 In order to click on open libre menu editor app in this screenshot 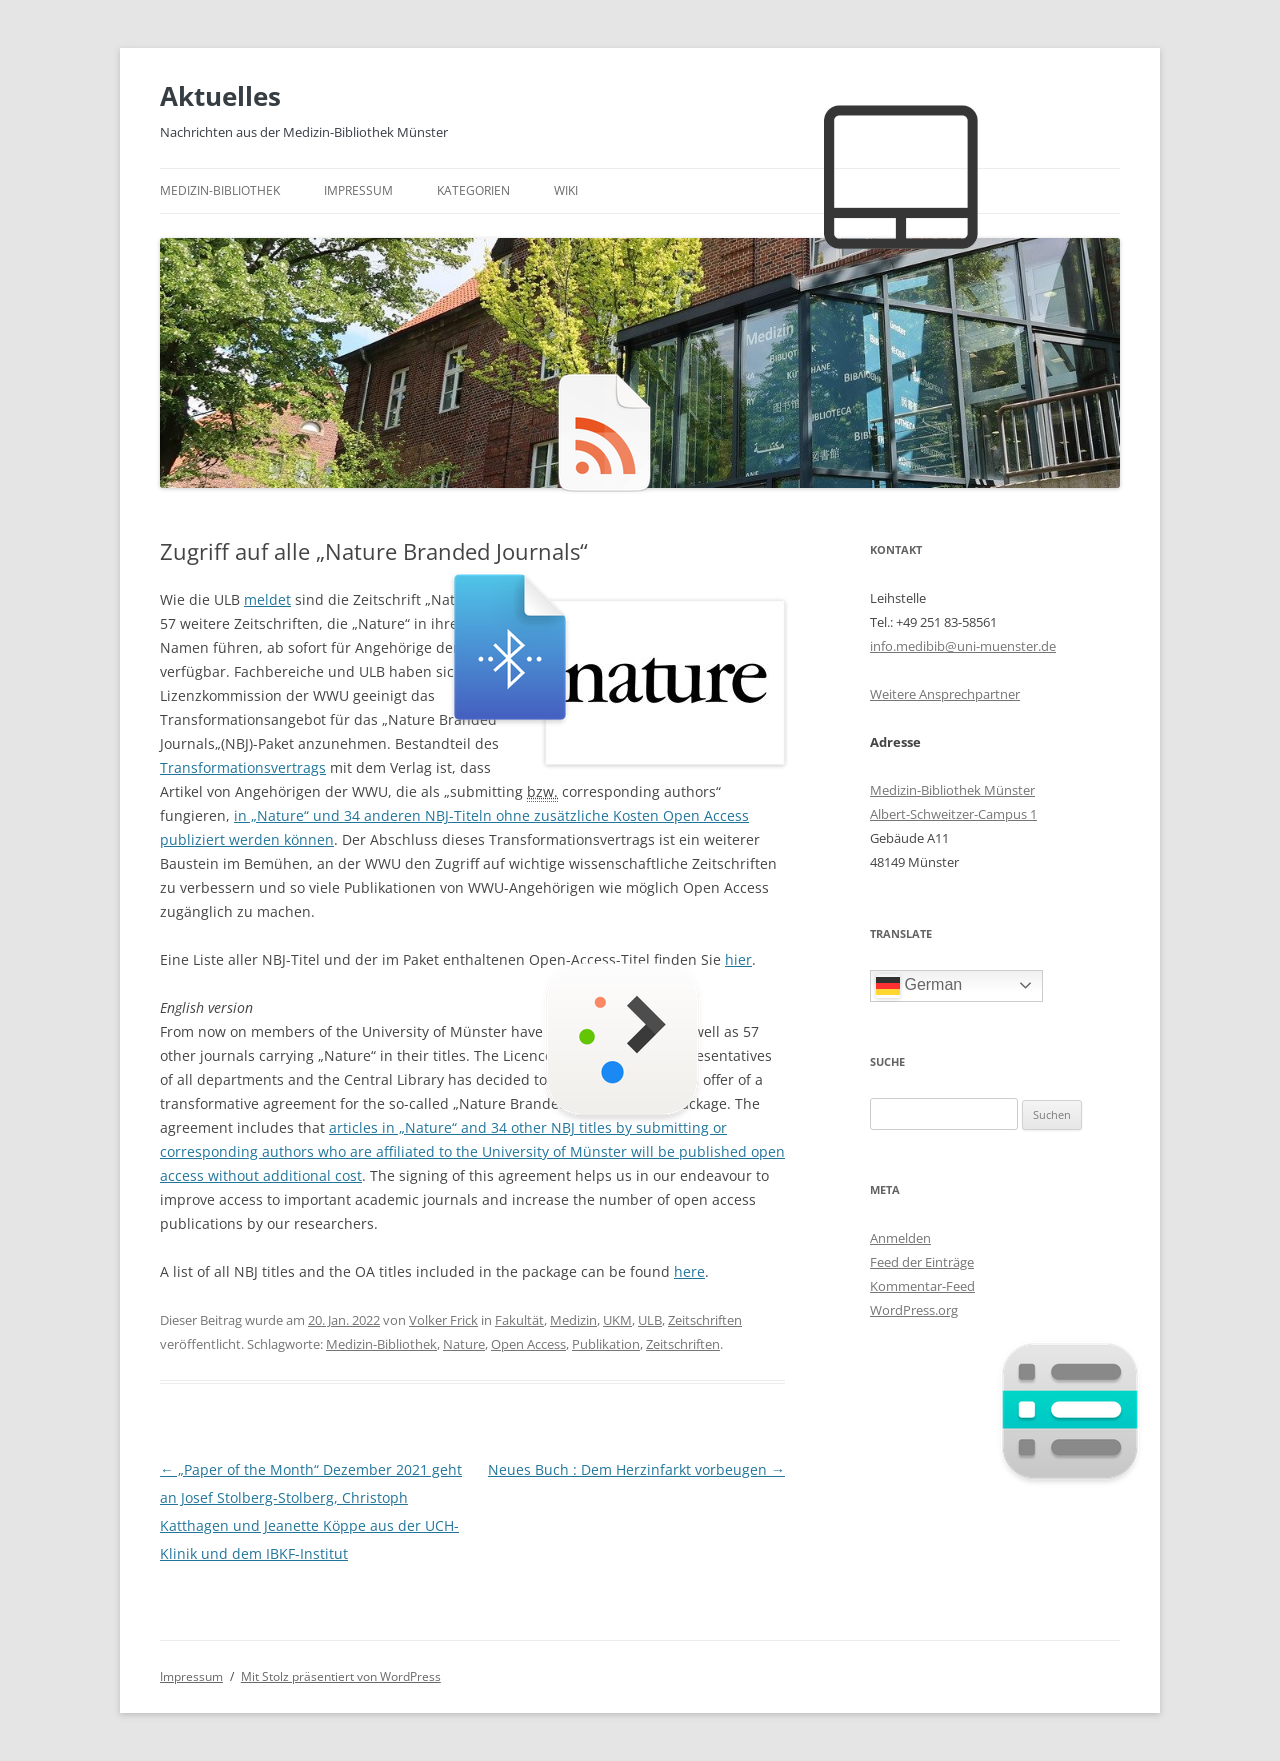, I will do `click(1070, 1411)`.